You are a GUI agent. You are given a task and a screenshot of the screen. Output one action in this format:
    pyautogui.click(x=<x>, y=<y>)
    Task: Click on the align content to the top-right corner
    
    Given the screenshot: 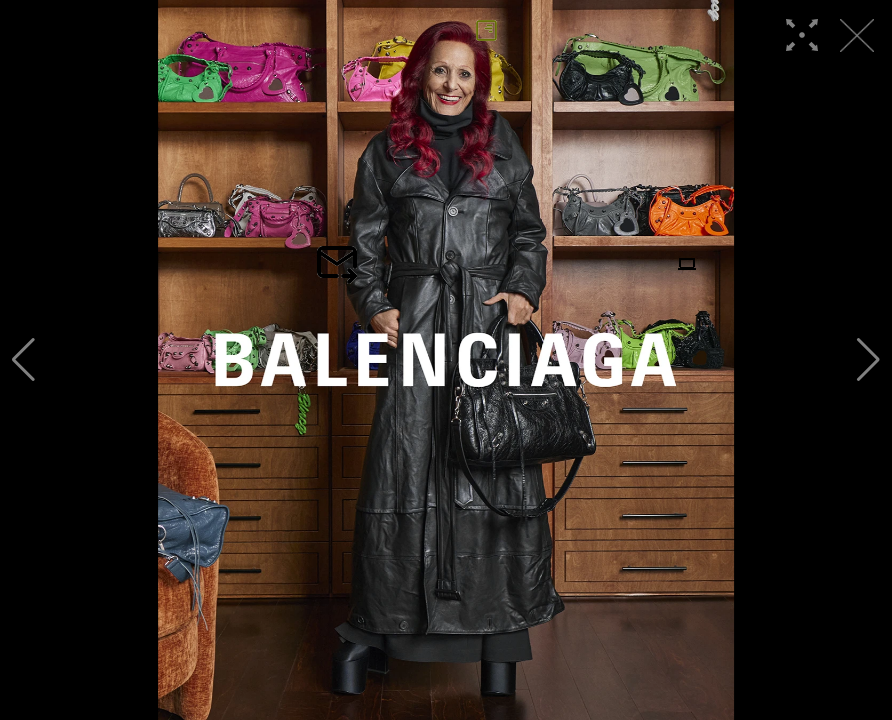 What is the action you would take?
    pyautogui.click(x=486, y=30)
    